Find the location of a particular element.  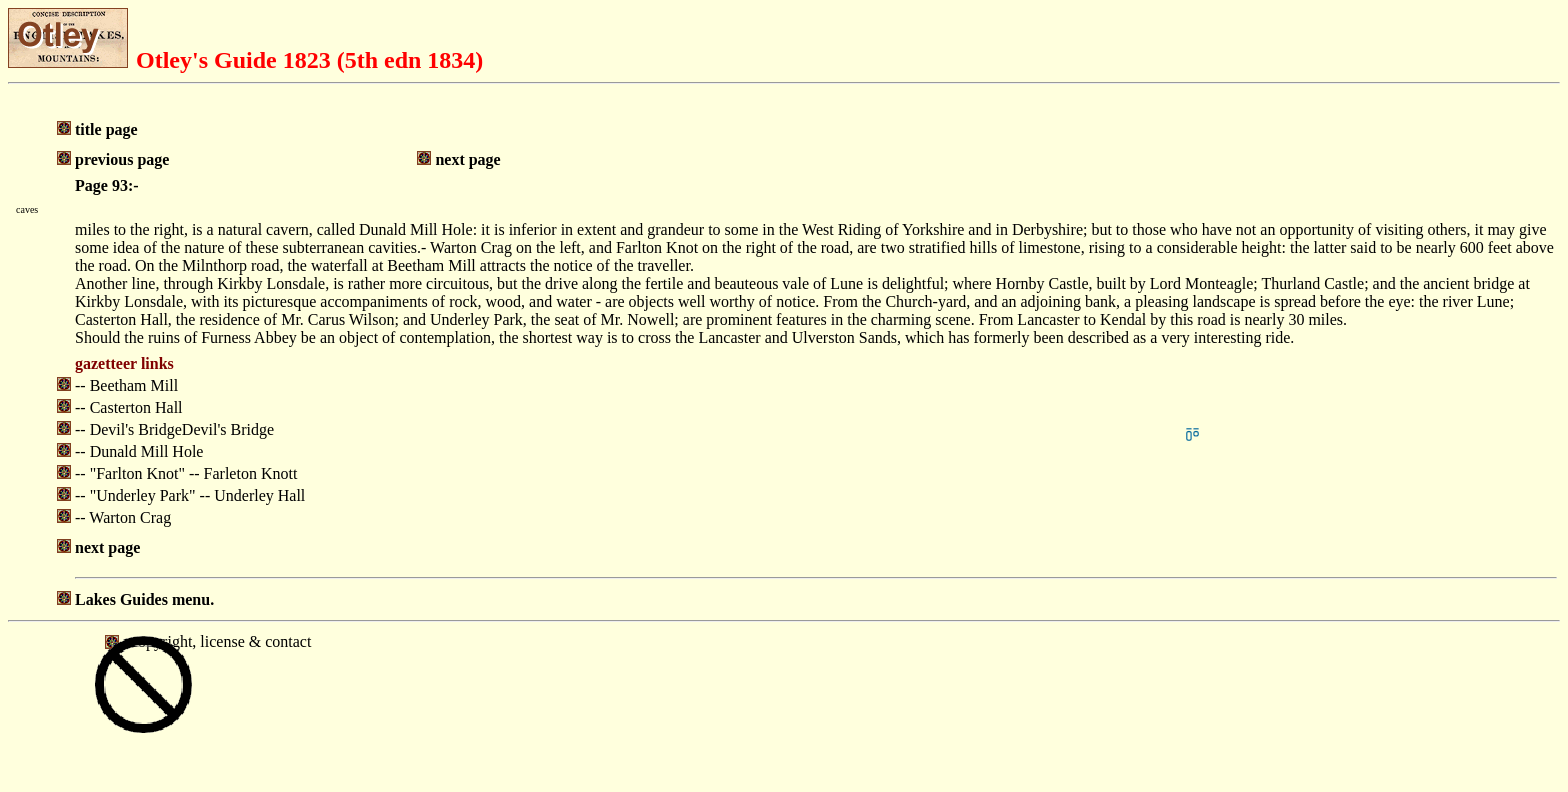

switch to kanban board view is located at coordinates (1192, 434).